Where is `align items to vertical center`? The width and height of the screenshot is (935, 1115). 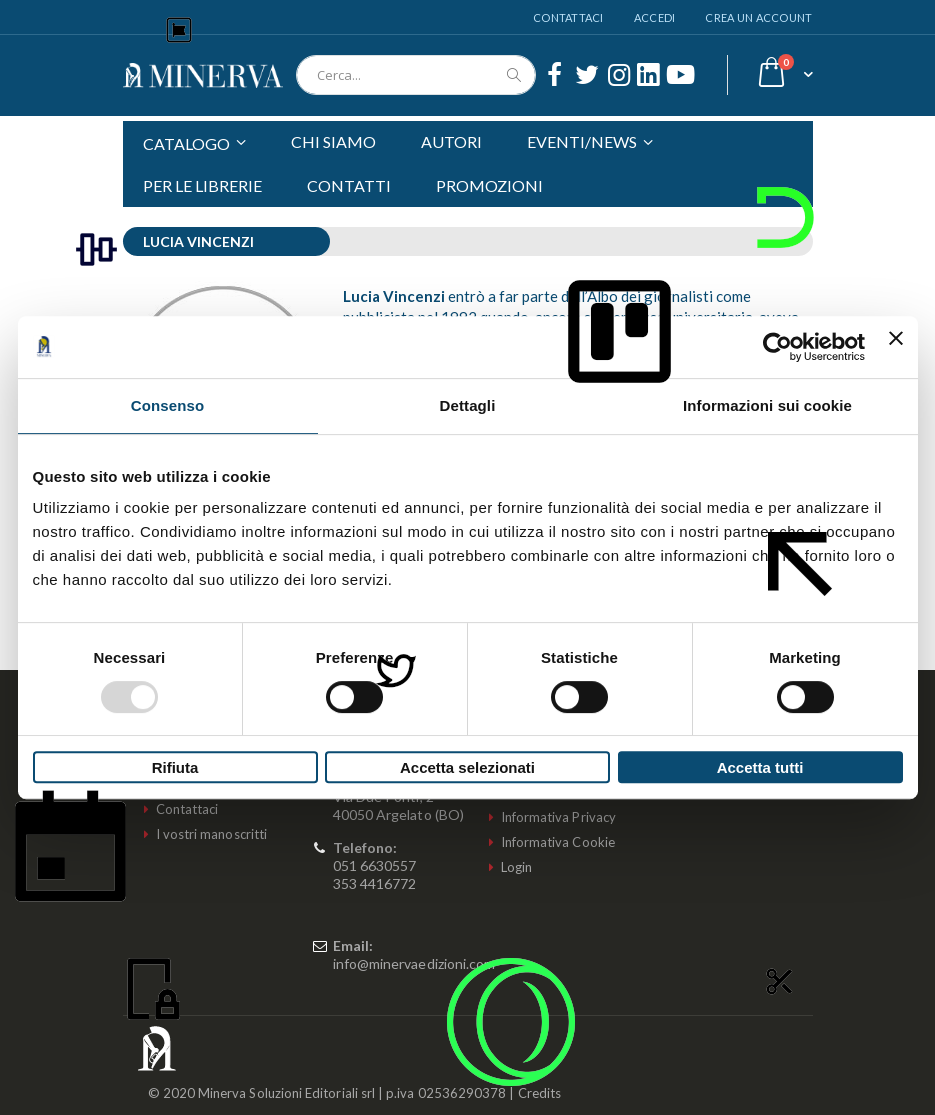 align items to vertical center is located at coordinates (96, 249).